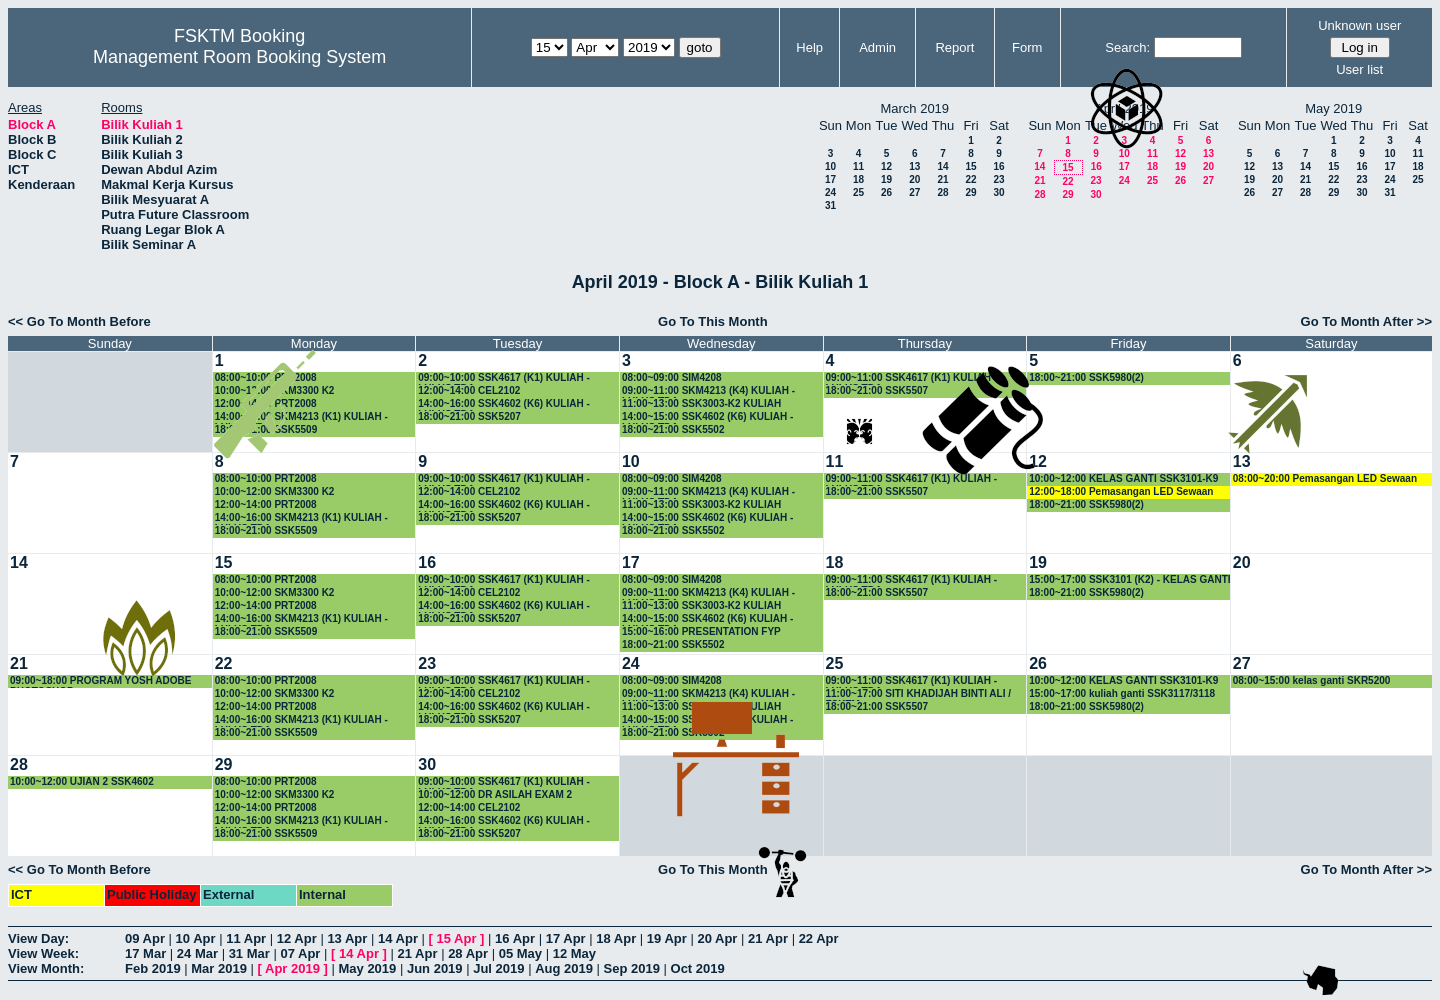 This screenshot has width=1440, height=1000. What do you see at coordinates (1320, 980) in the screenshot?
I see `view wildlife or nature-related content` at bounding box center [1320, 980].